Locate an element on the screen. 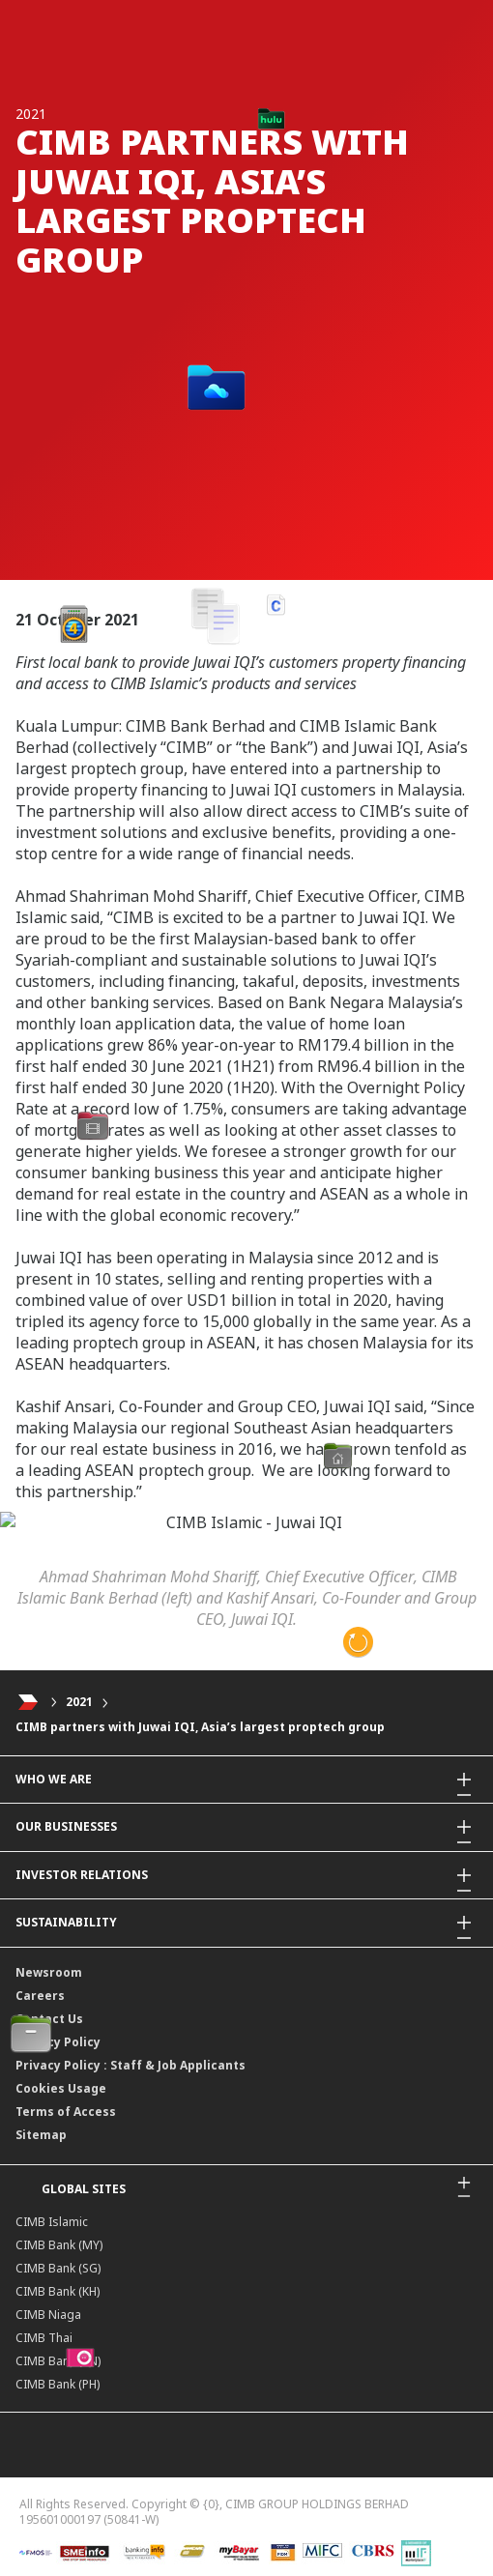 The width and height of the screenshot is (493, 2576). access RAID 4 storage configuration settings is located at coordinates (73, 623).